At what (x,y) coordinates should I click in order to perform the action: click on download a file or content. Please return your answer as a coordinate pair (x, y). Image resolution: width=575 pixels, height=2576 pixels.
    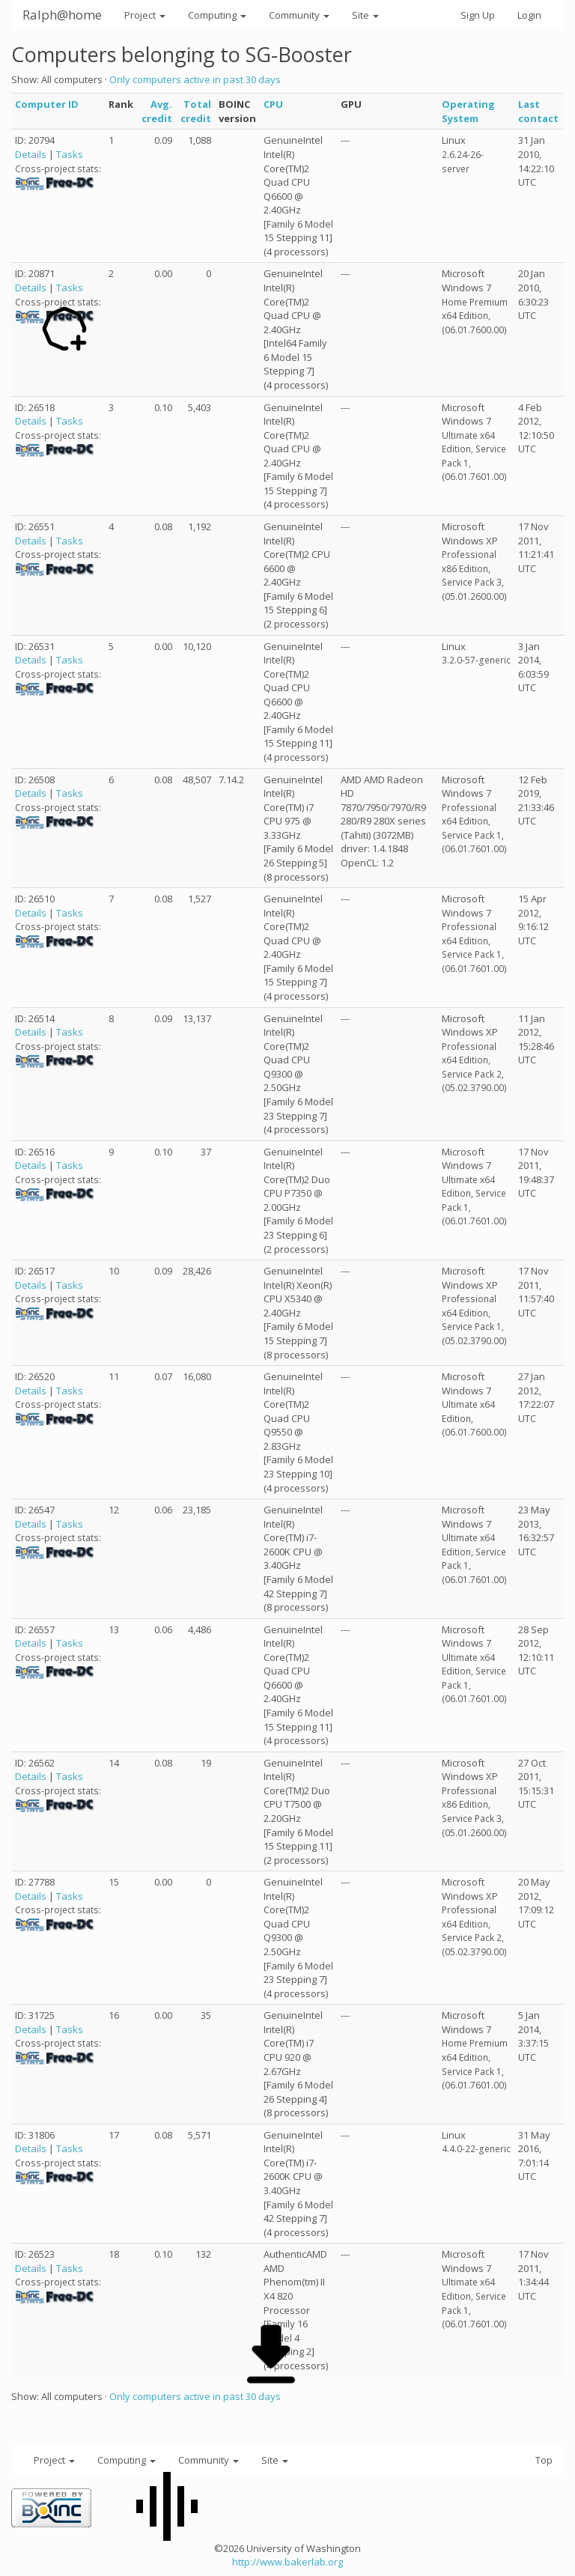
    Looking at the image, I should click on (271, 2356).